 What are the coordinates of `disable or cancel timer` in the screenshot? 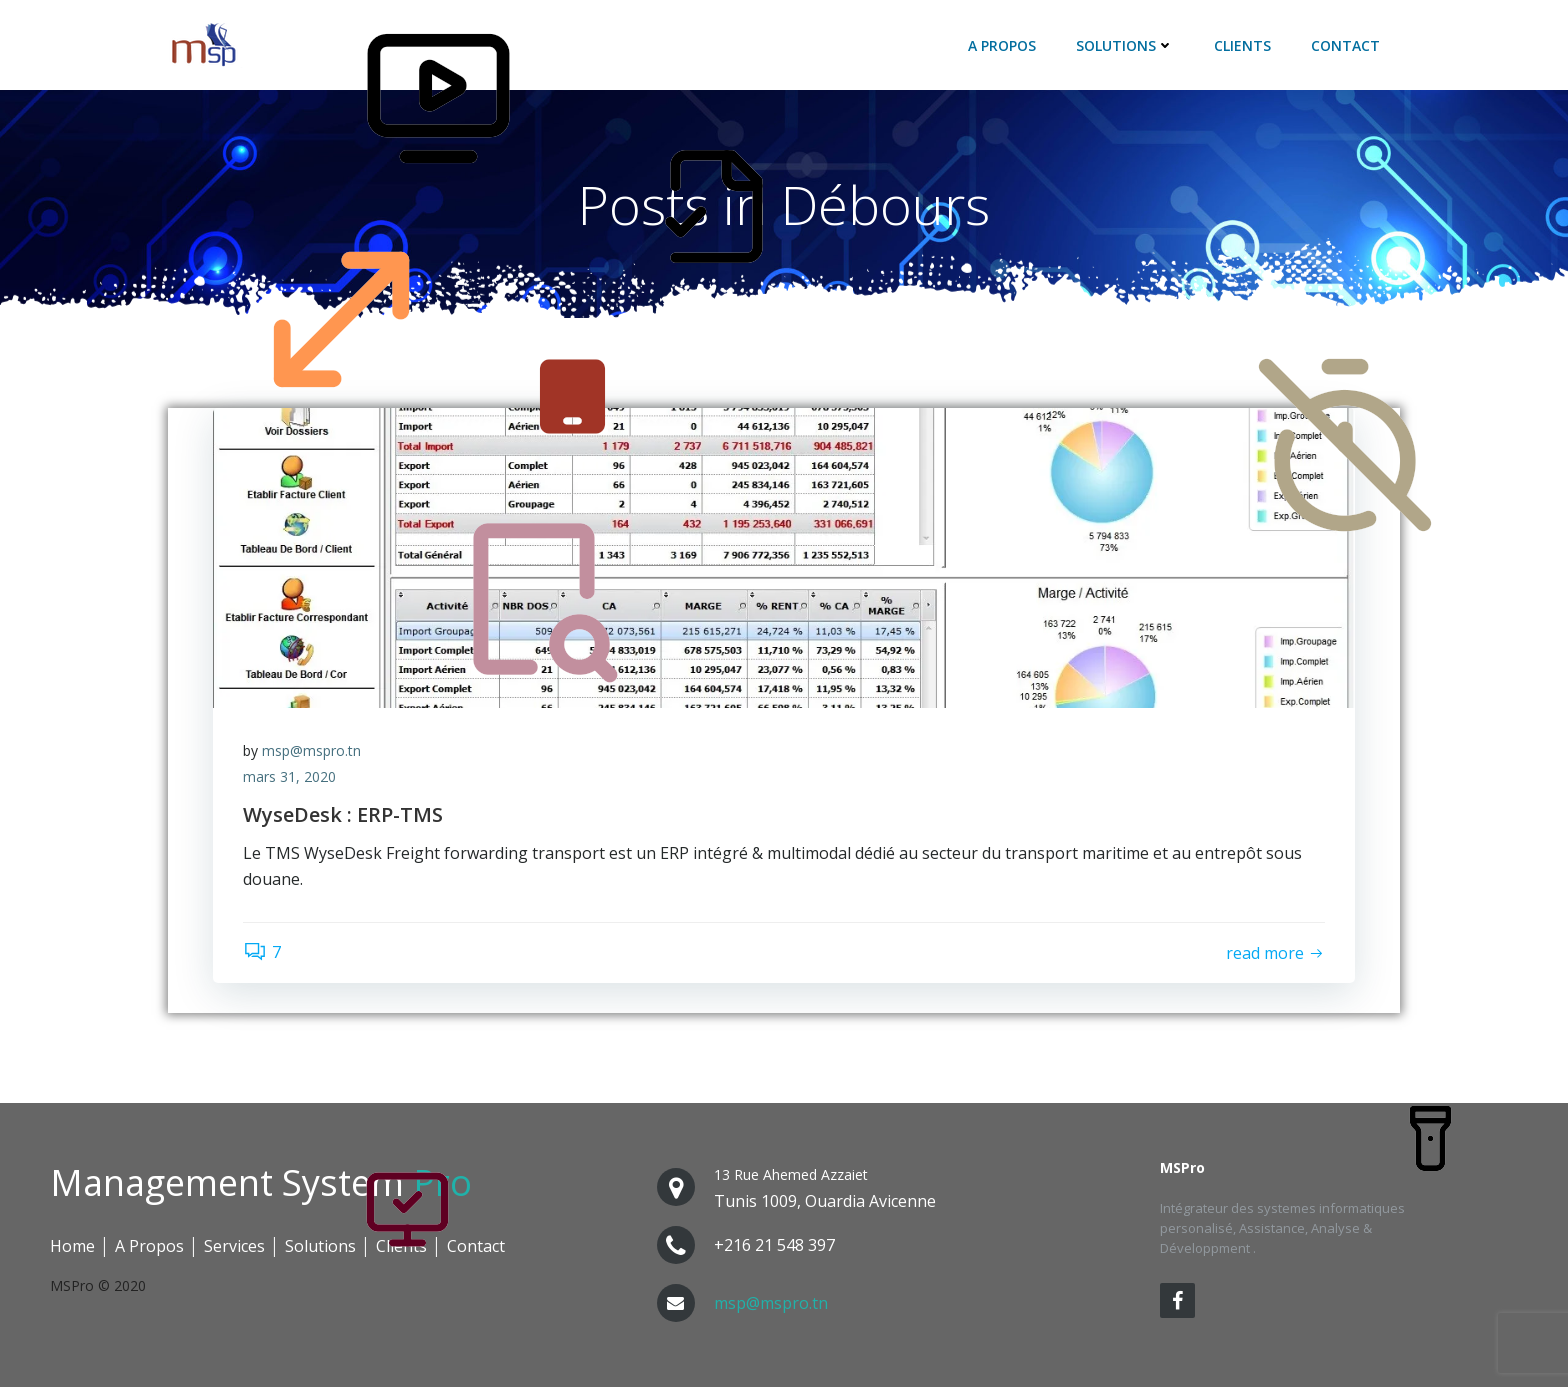 It's located at (1345, 445).